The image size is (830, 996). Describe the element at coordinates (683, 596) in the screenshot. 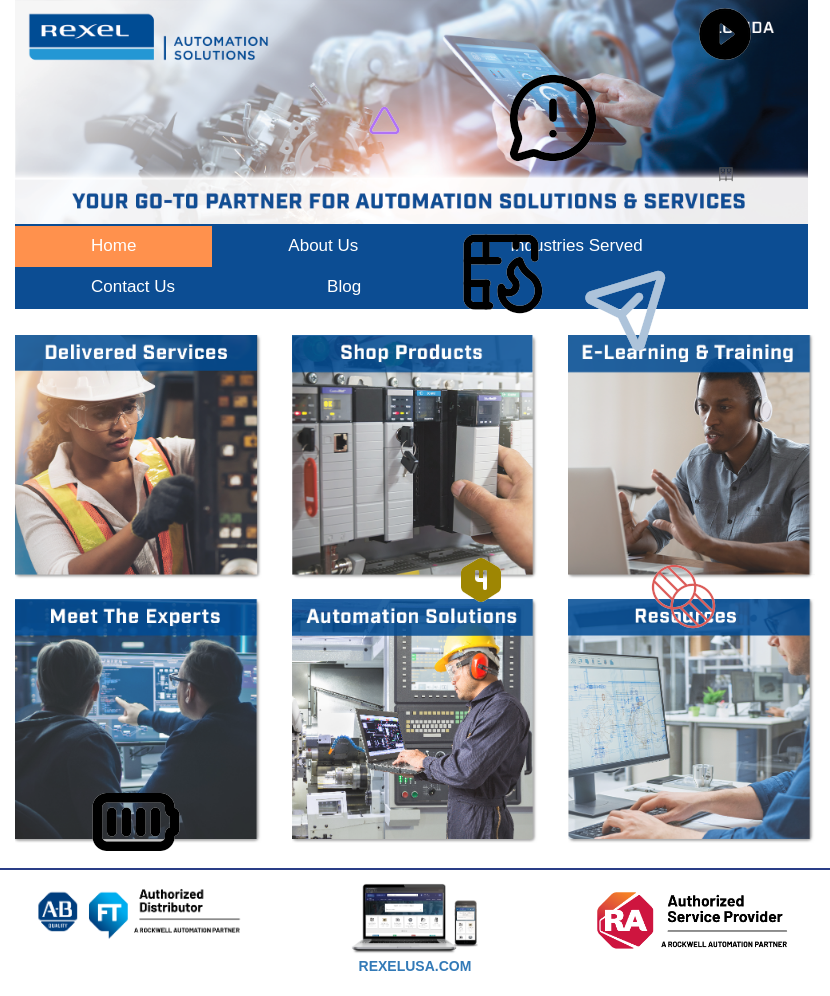

I see `exclude overlapping elements from selection` at that location.